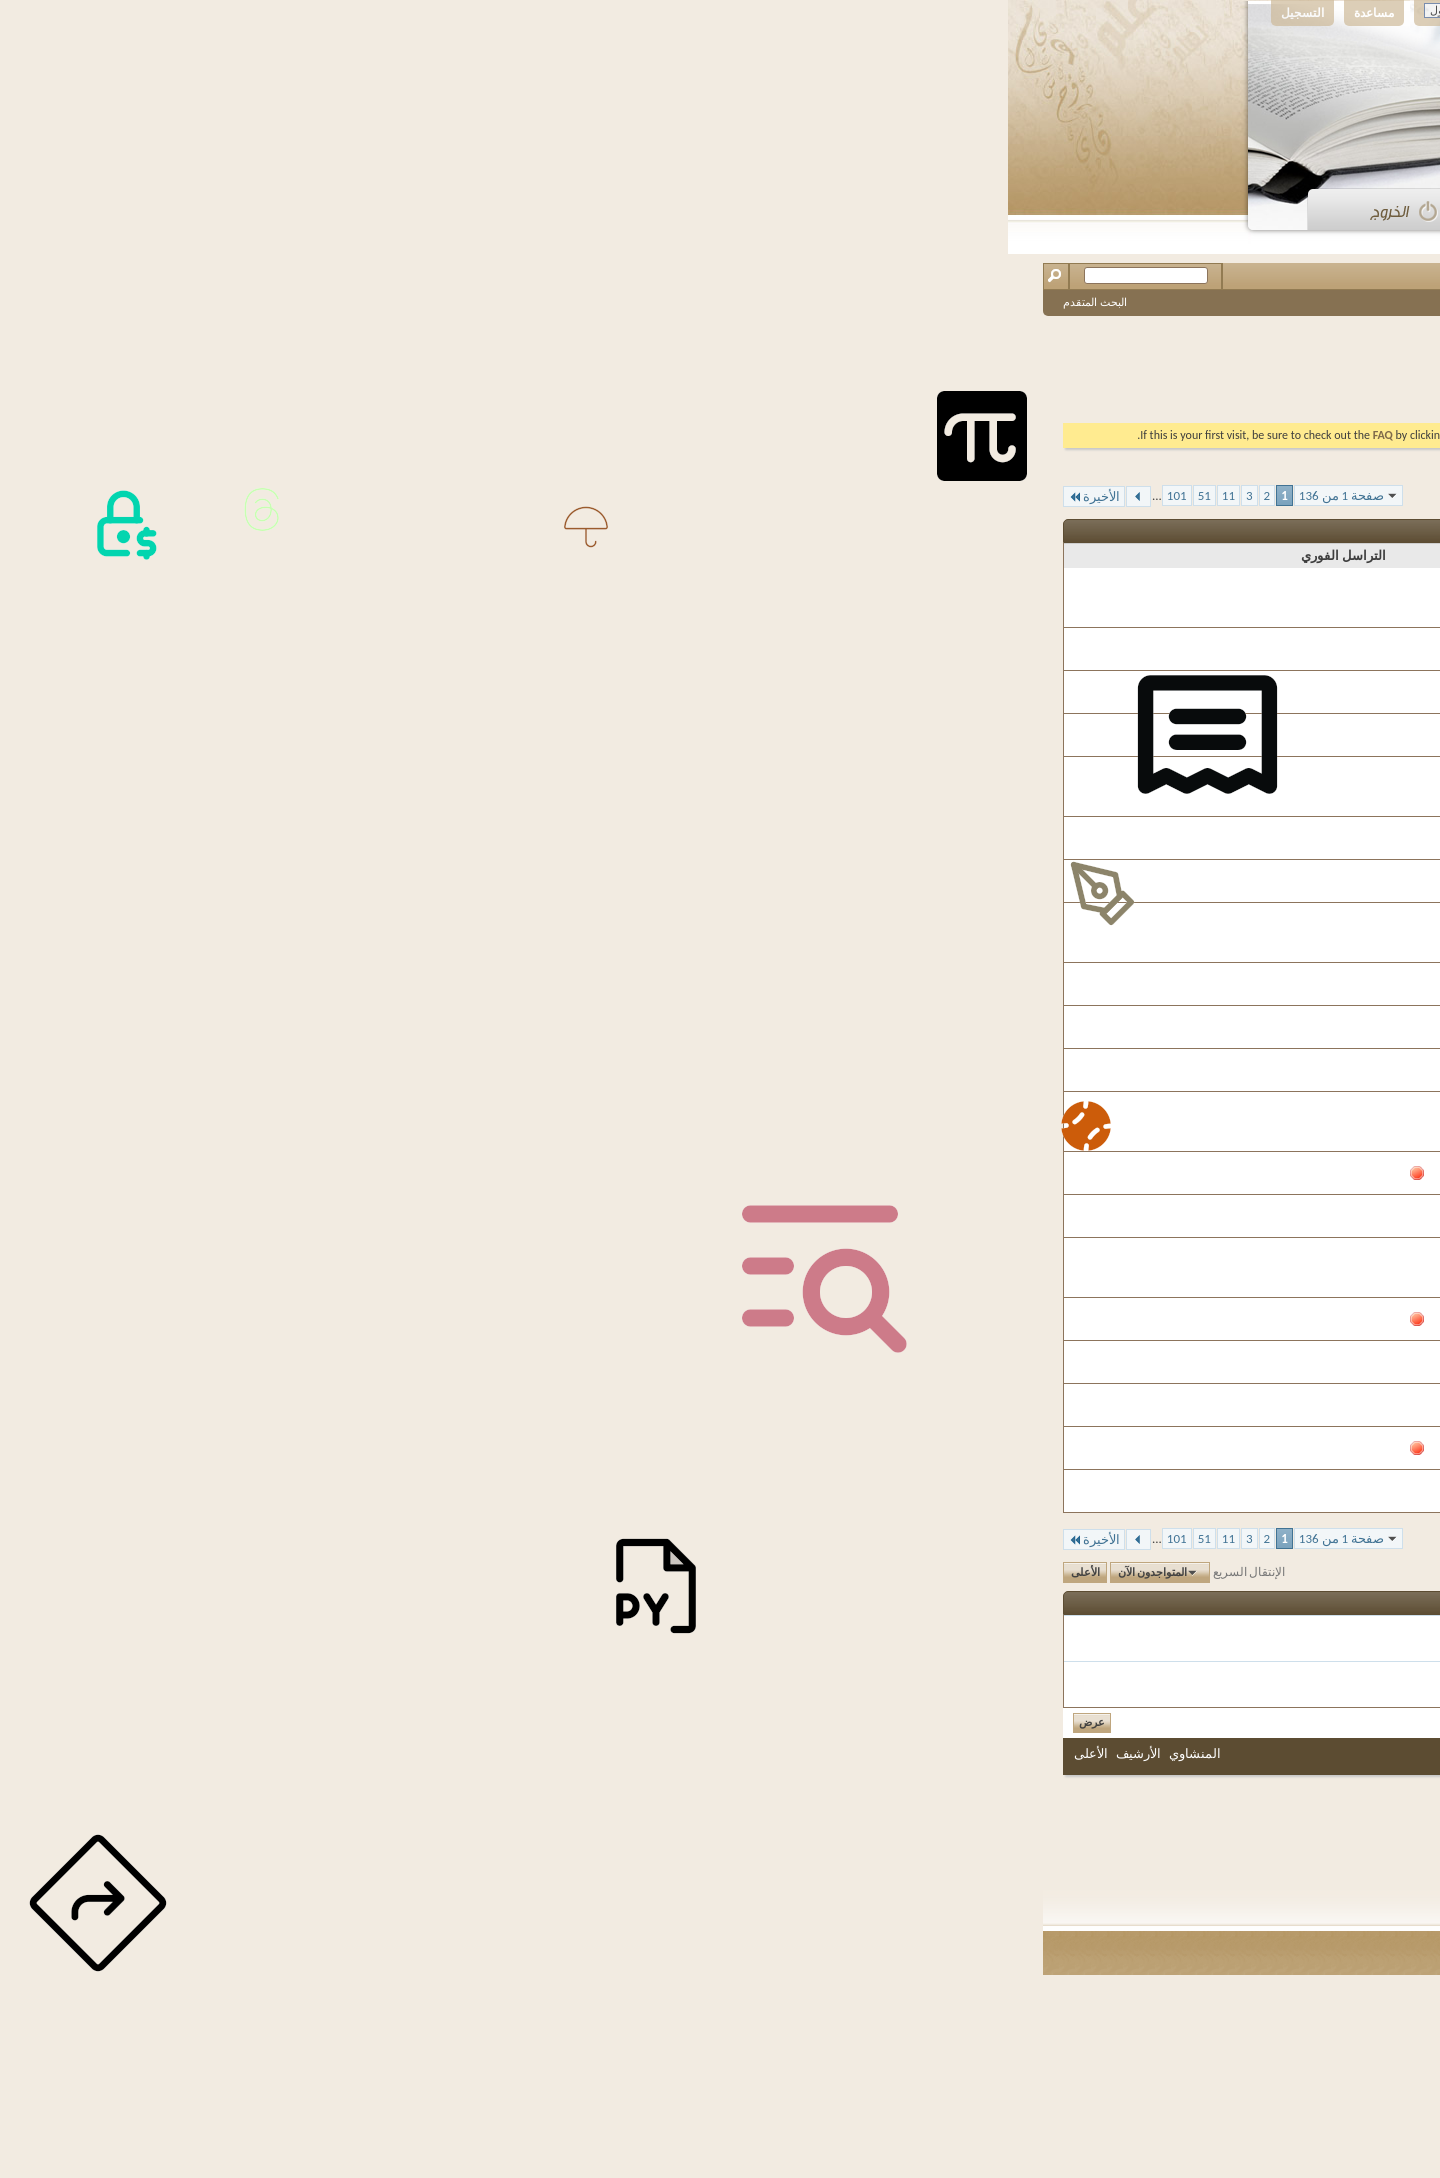 The width and height of the screenshot is (1440, 2178). I want to click on open a python file, so click(656, 1586).